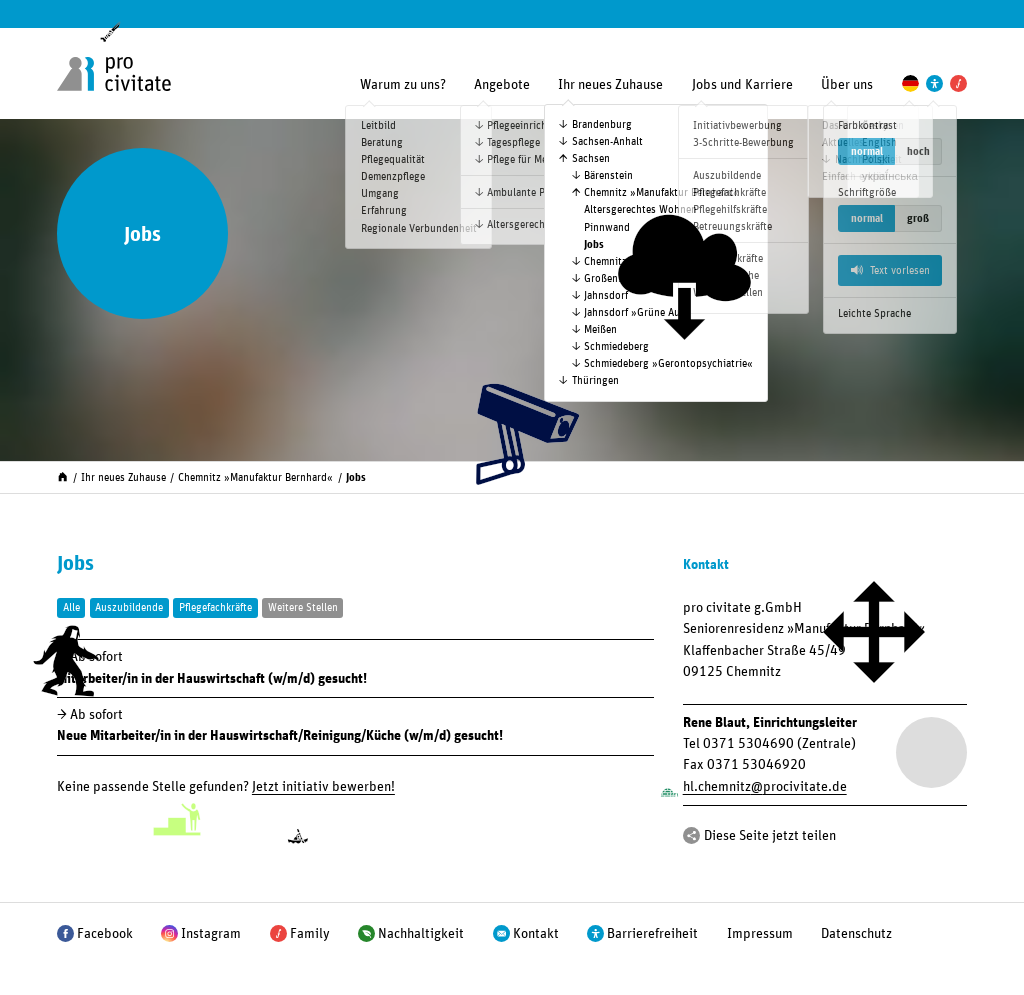  Describe the element at coordinates (110, 31) in the screenshot. I see `equip a bone knife weapon` at that location.